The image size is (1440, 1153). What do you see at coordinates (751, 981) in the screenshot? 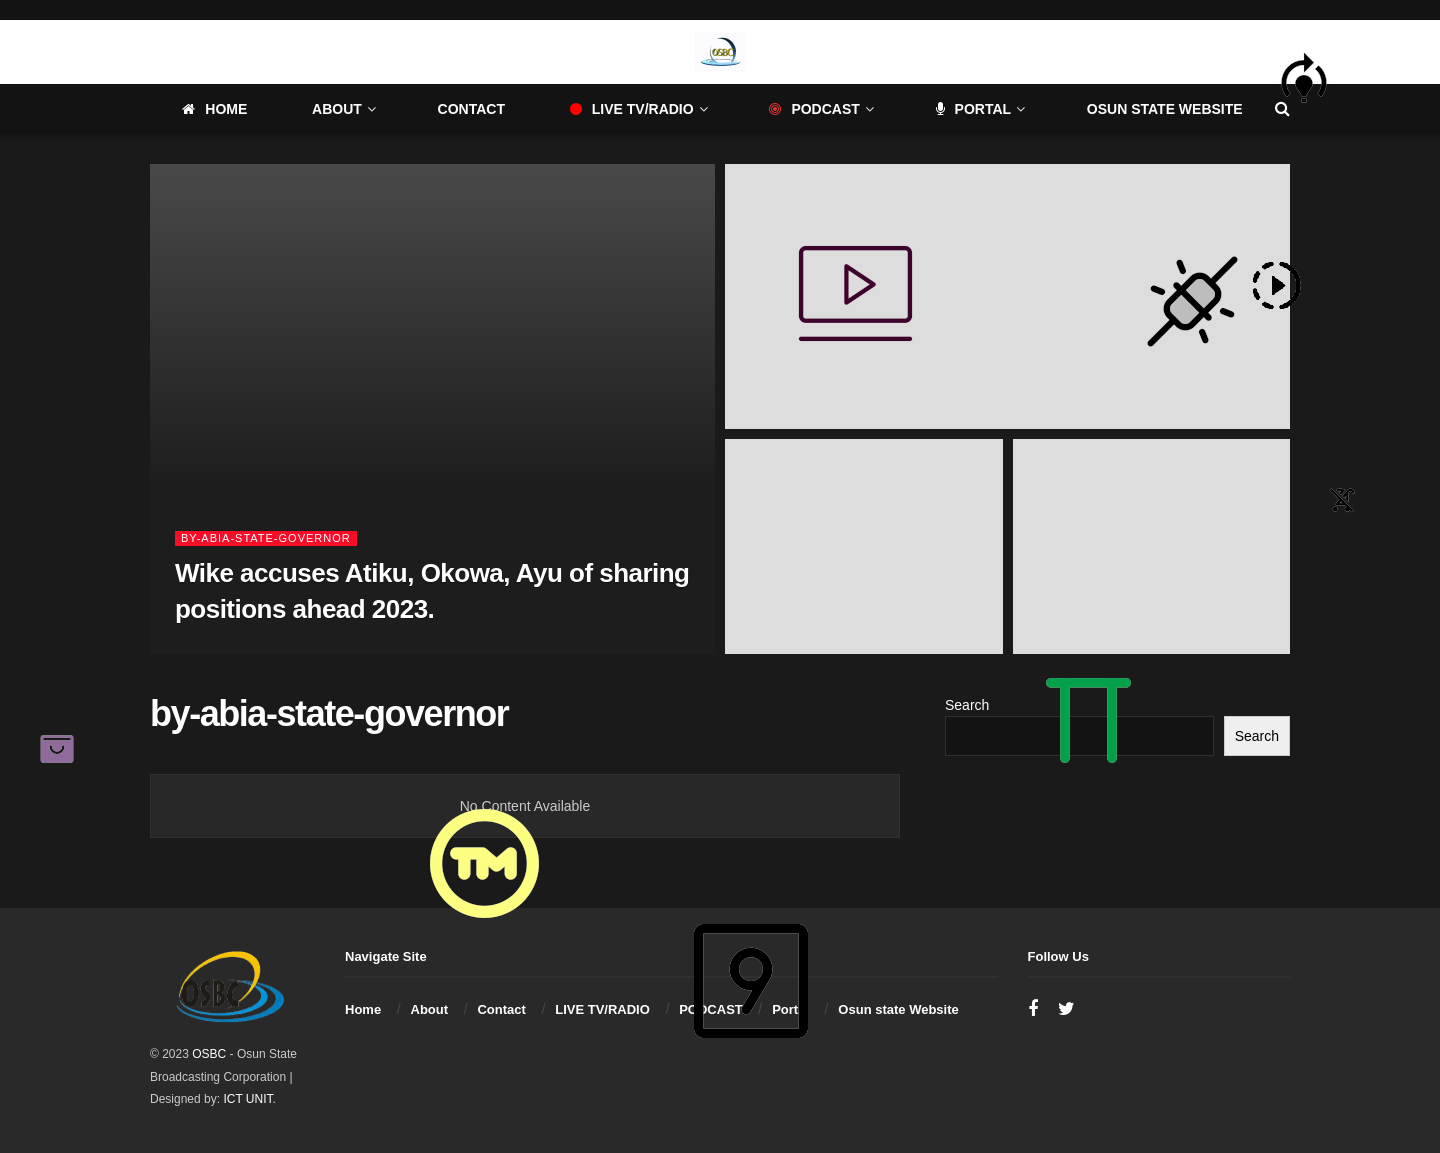
I see `select number nine` at bounding box center [751, 981].